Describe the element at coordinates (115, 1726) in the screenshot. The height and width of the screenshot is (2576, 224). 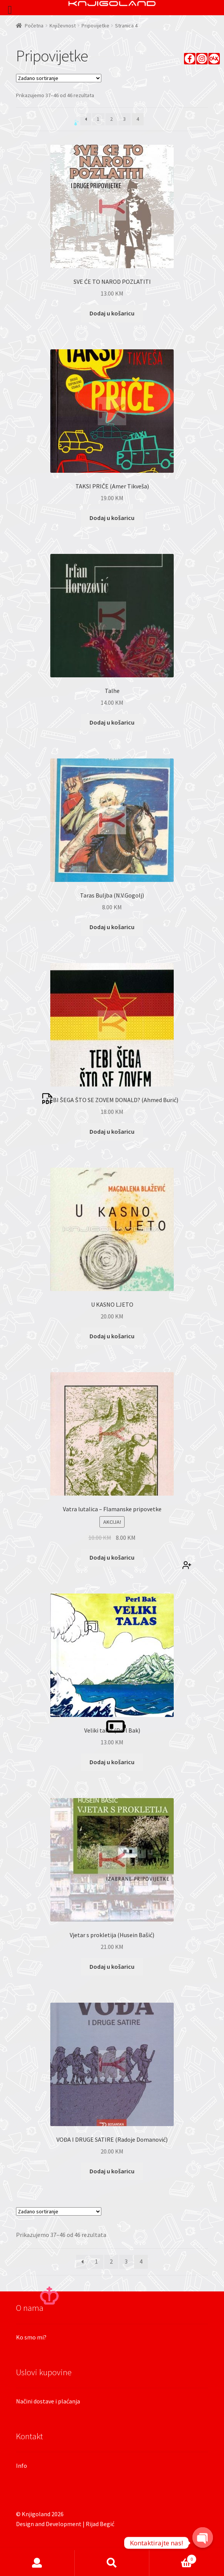
I see `indicates low battery level` at that location.